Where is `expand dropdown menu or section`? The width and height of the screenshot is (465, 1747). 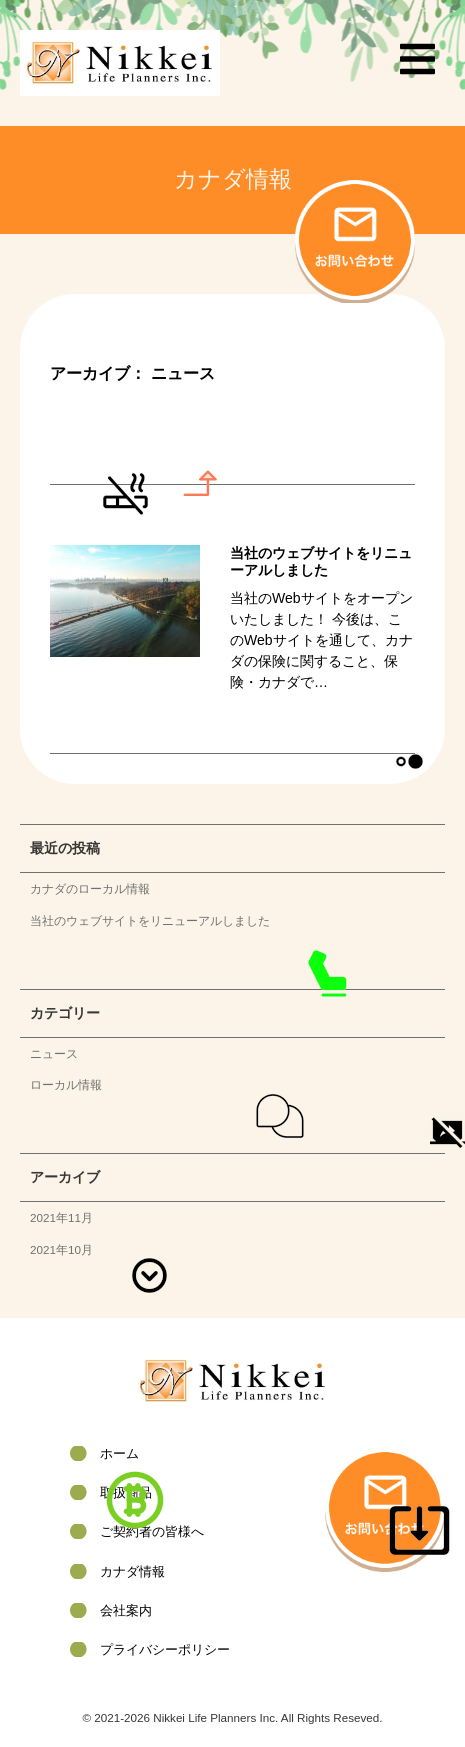
expand dropdown menu or section is located at coordinates (149, 1275).